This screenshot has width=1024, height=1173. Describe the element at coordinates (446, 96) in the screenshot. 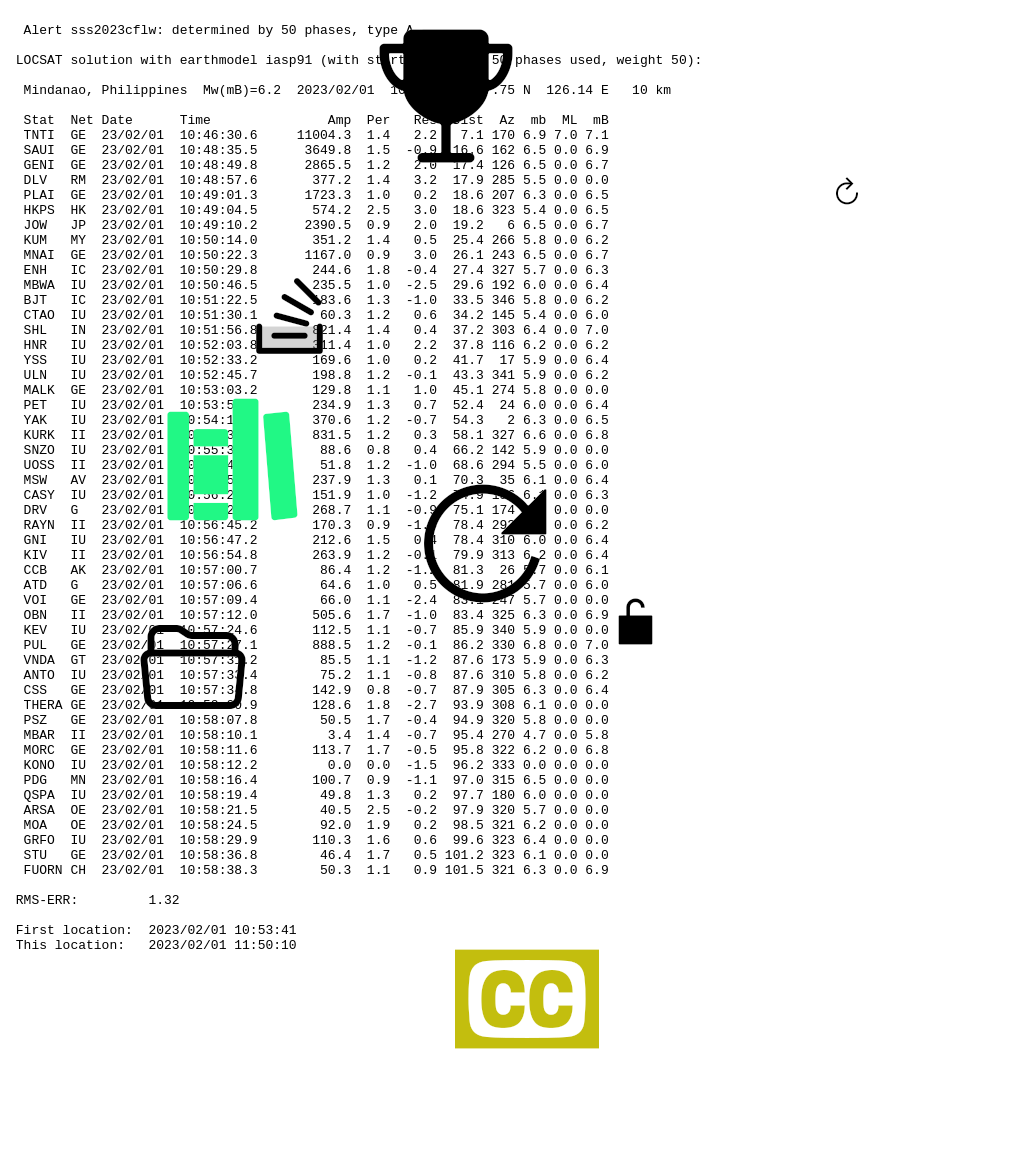

I see `view achievements or awards` at that location.